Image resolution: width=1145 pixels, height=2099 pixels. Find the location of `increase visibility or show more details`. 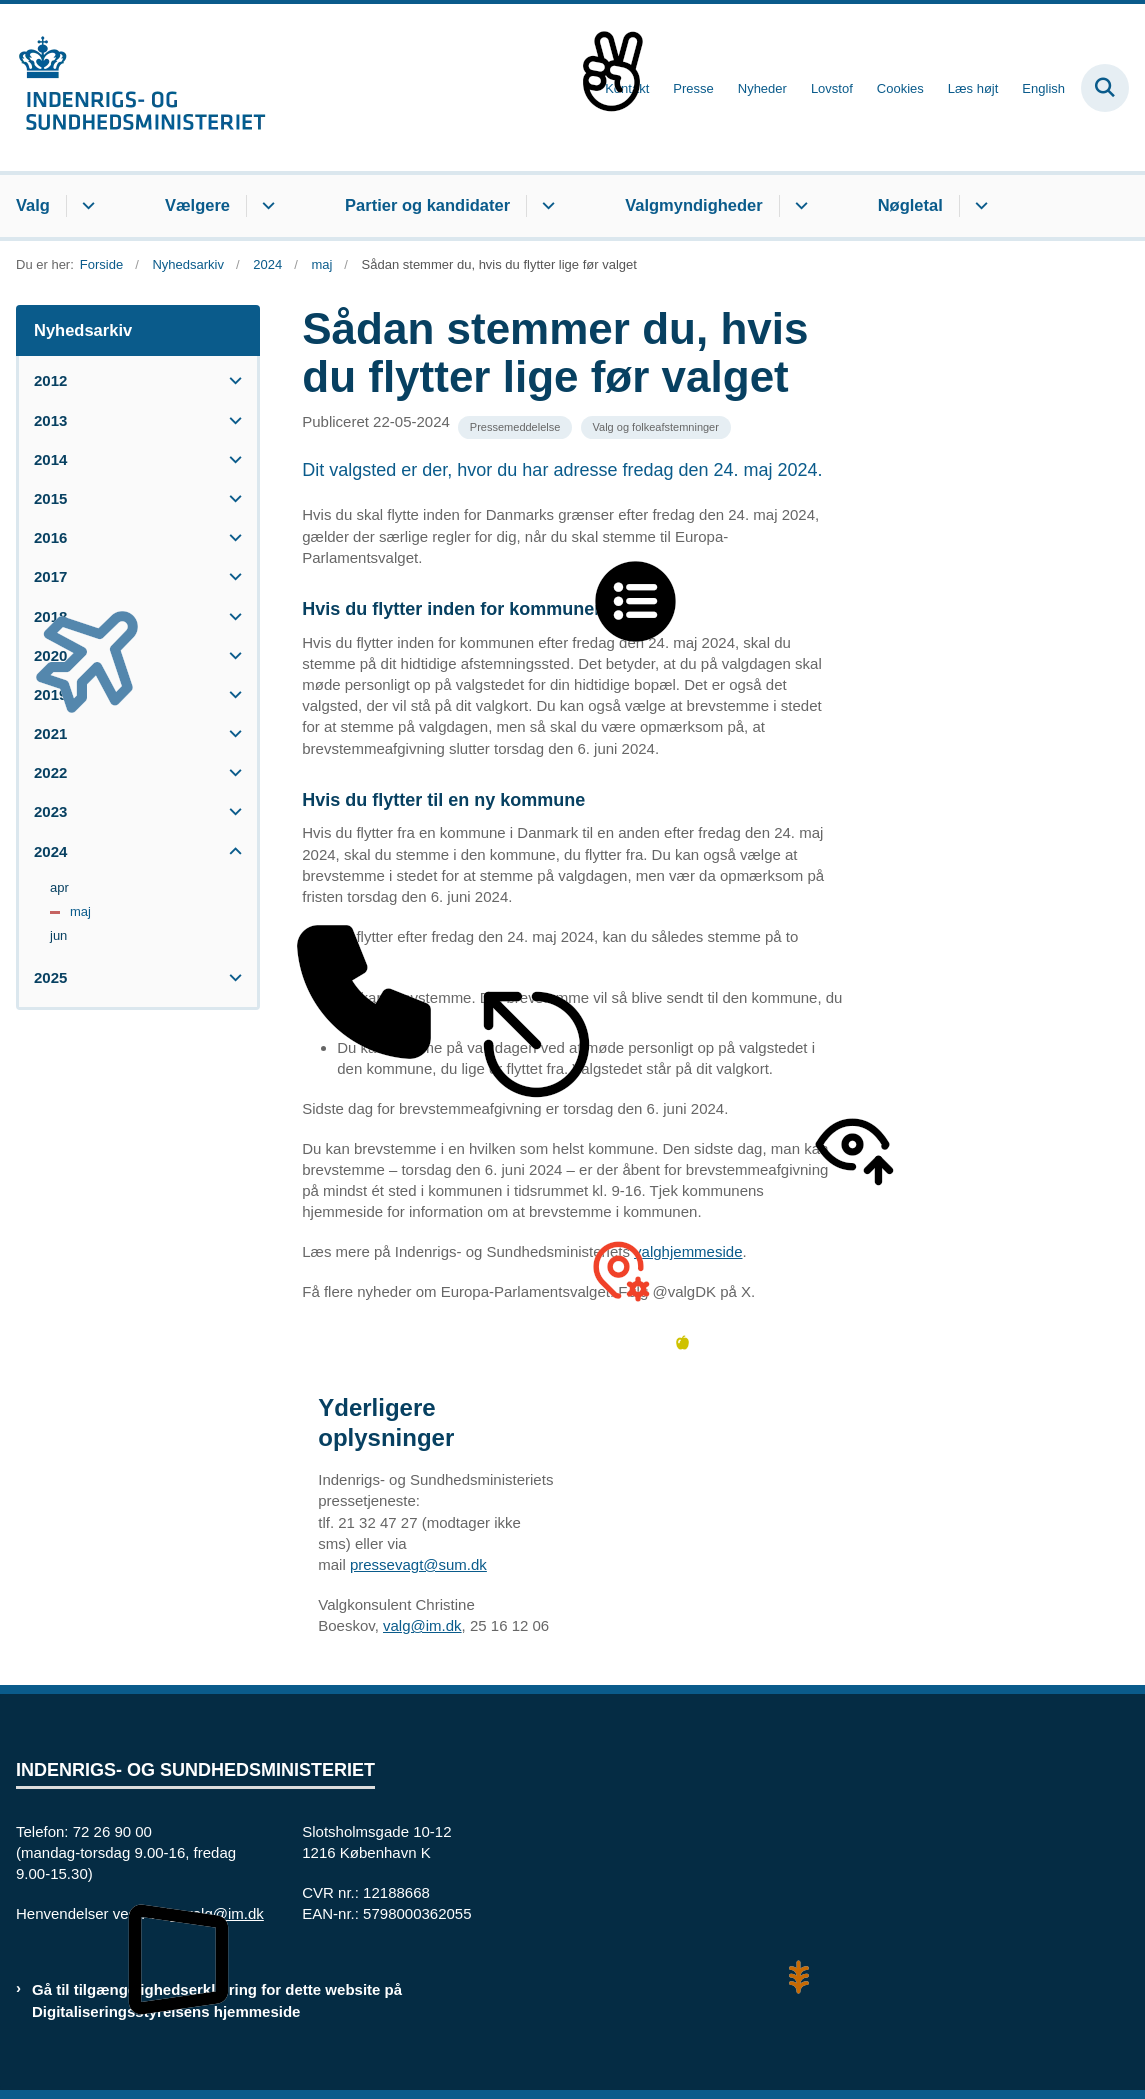

increase visibility or show more details is located at coordinates (852, 1144).